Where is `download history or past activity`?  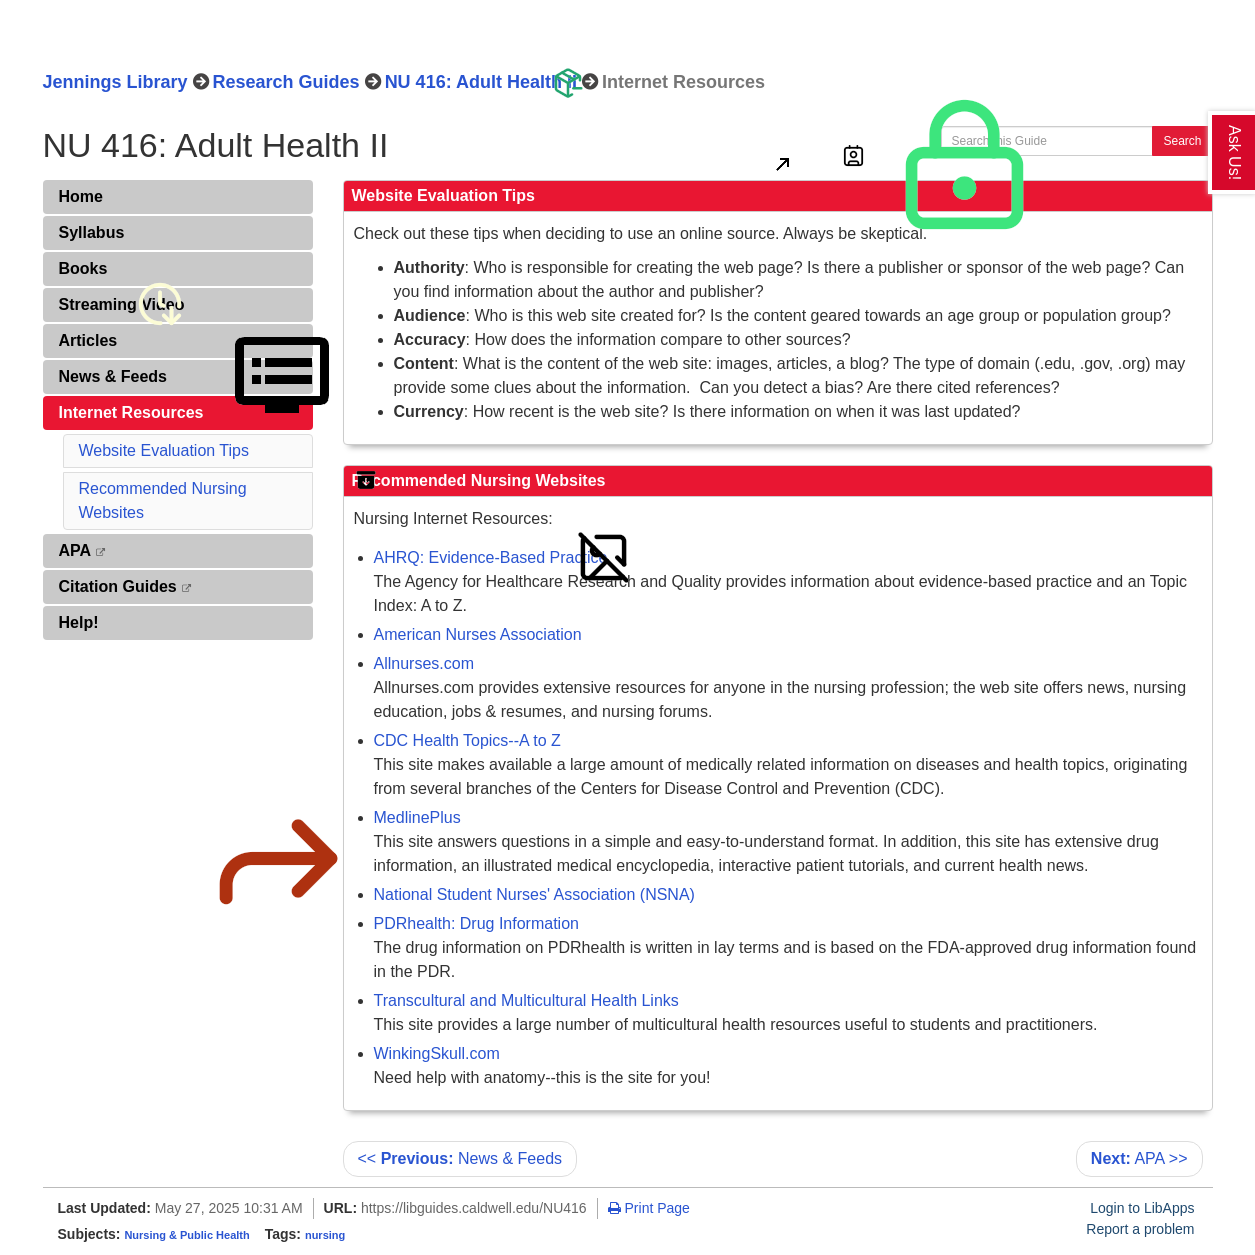
download history or past activity is located at coordinates (160, 304).